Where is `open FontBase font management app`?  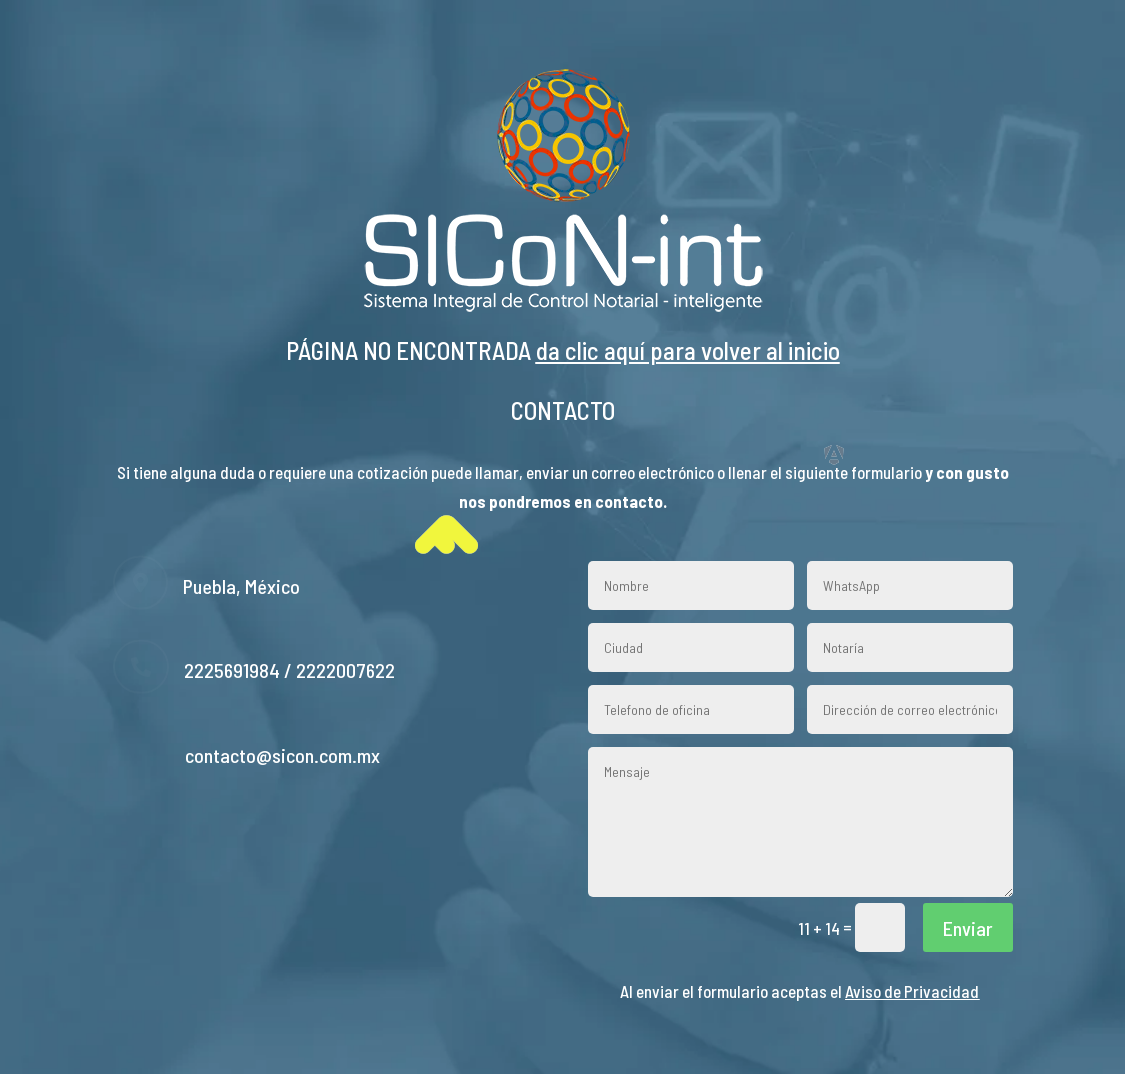
open FontBase font management app is located at coordinates (446, 534).